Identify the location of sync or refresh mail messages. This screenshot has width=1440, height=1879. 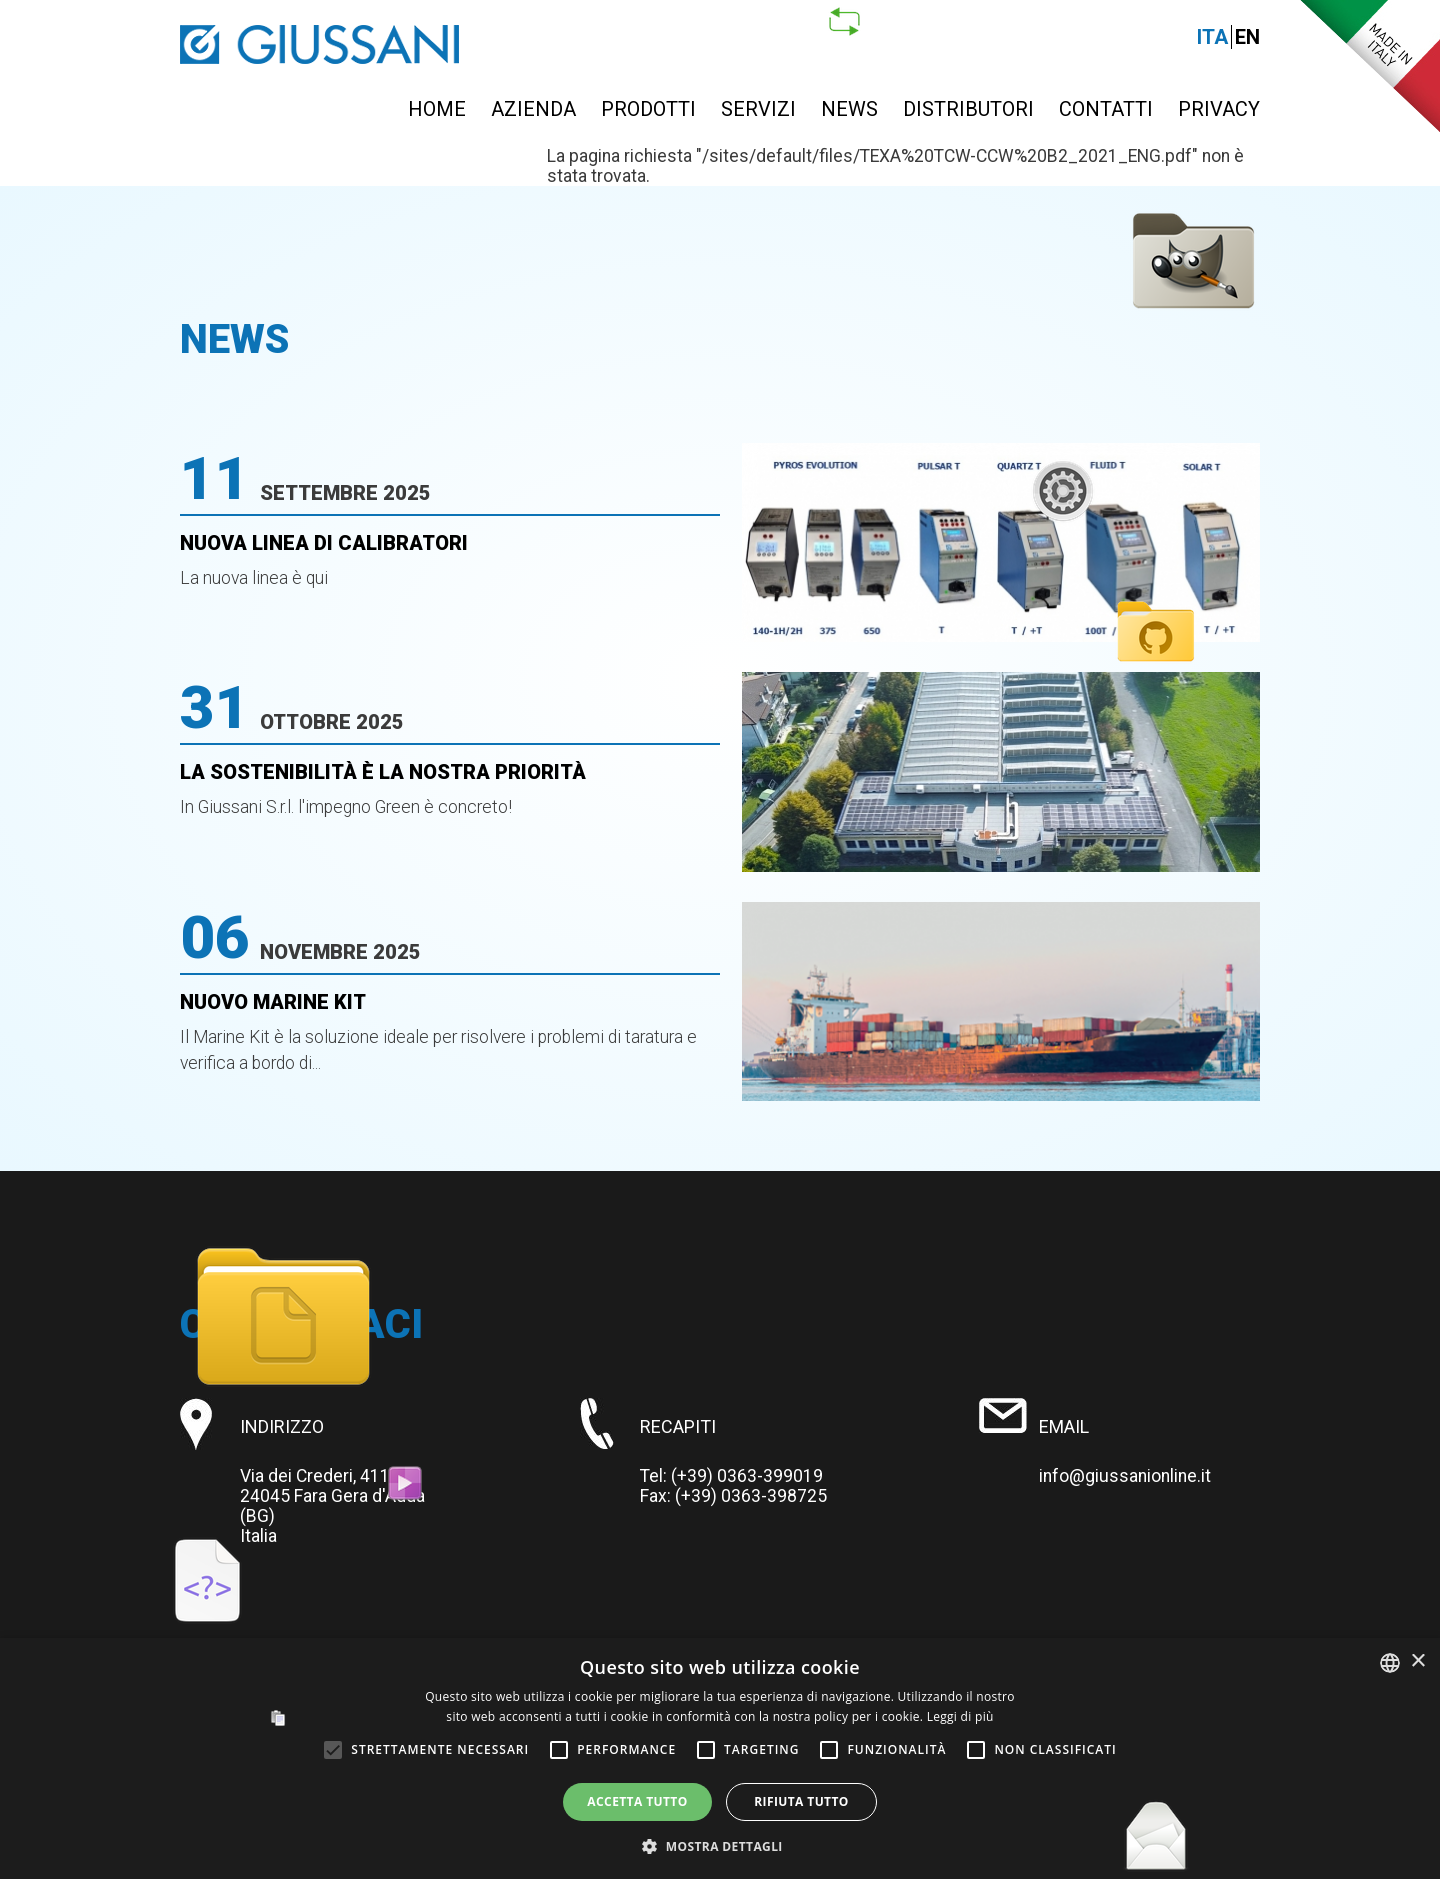
(844, 21).